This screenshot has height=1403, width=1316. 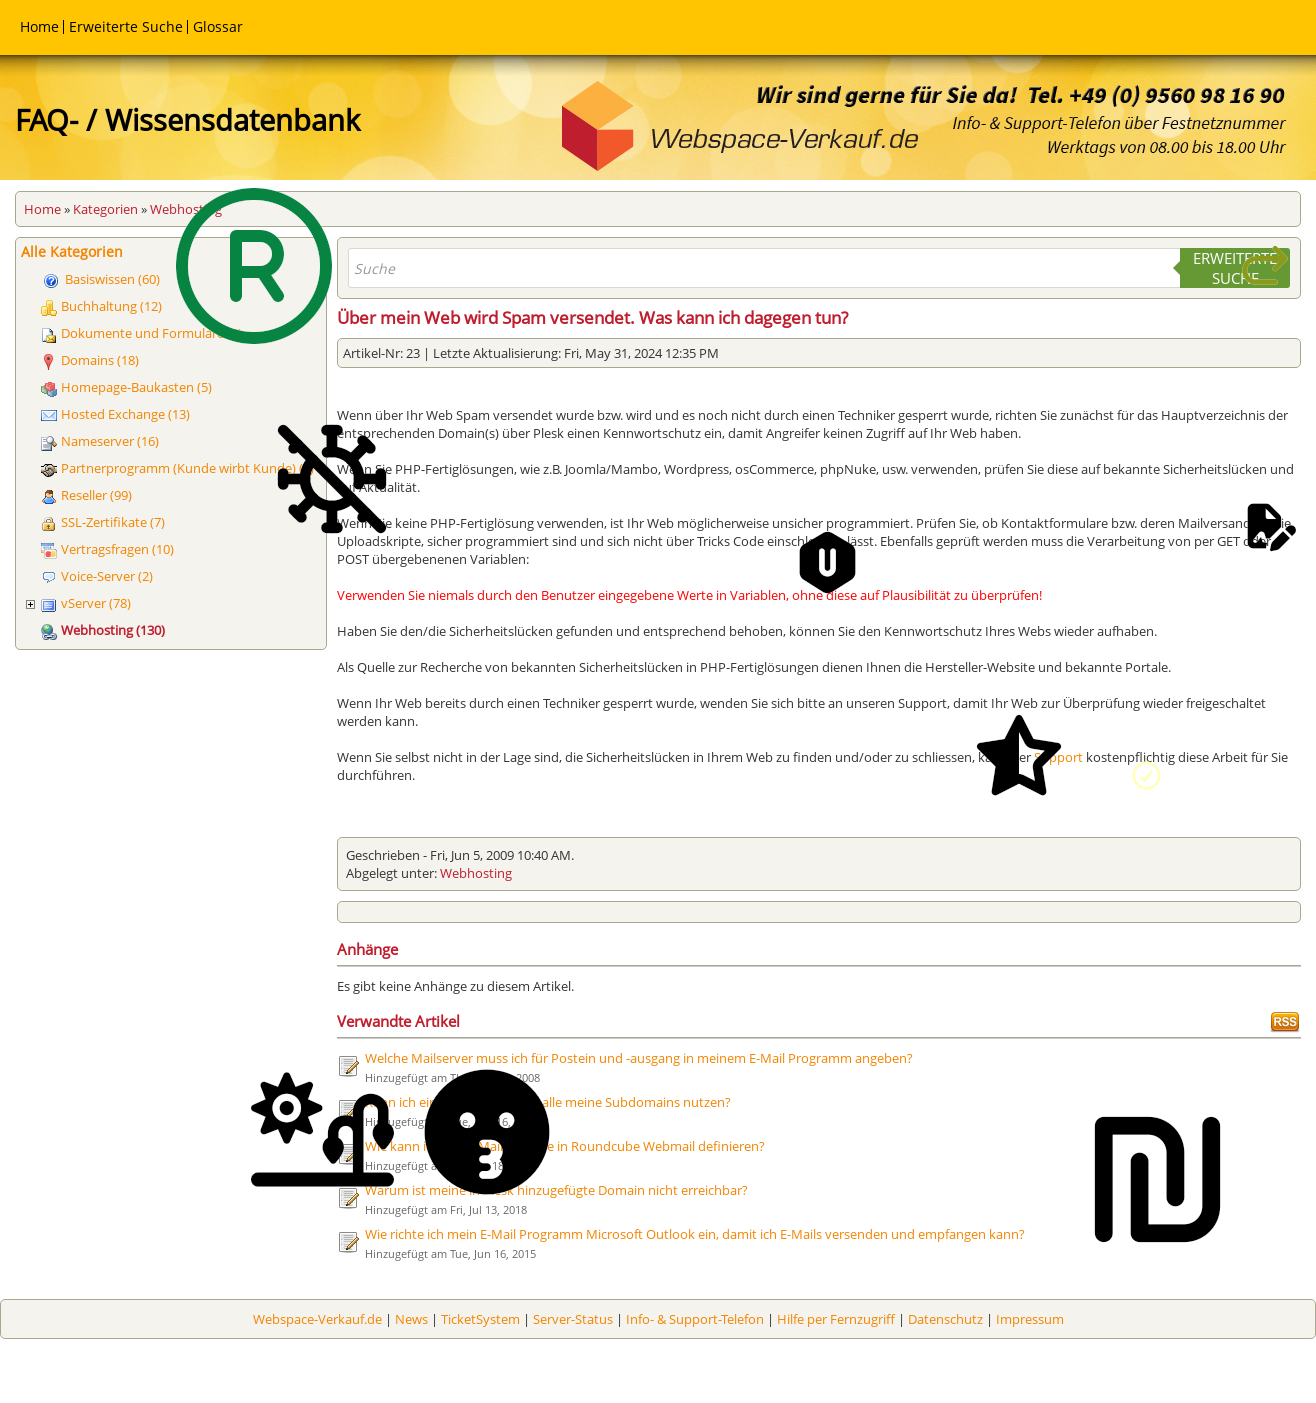 What do you see at coordinates (322, 1129) in the screenshot?
I see `indicates drought or dry weather conditions` at bounding box center [322, 1129].